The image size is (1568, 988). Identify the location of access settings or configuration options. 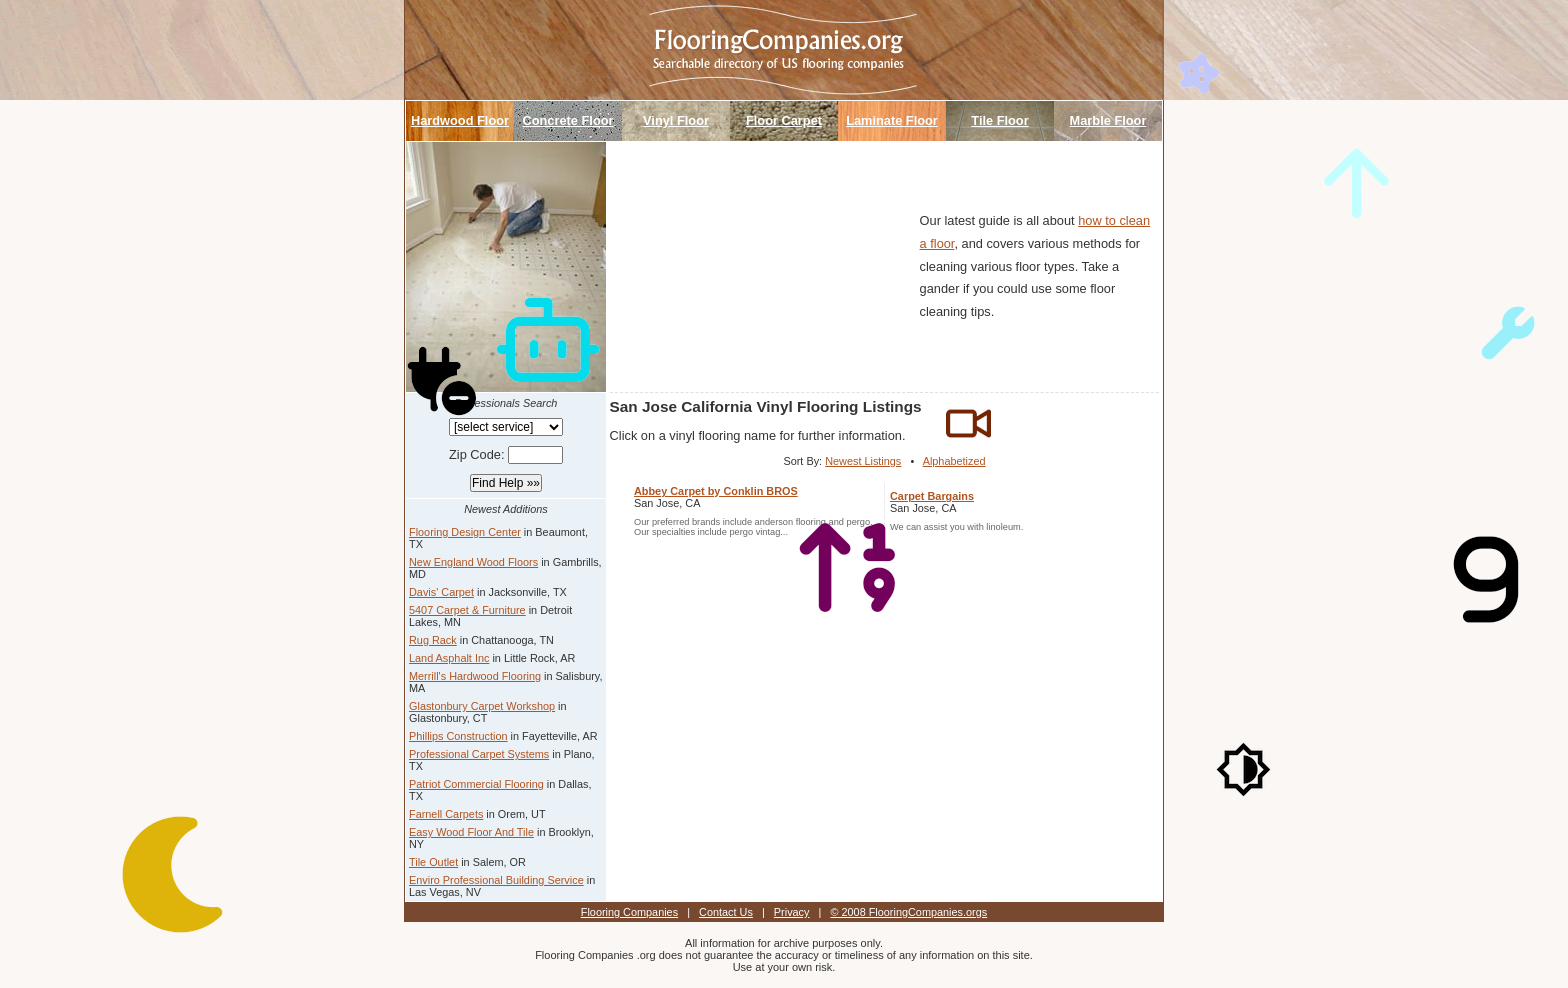
(1508, 332).